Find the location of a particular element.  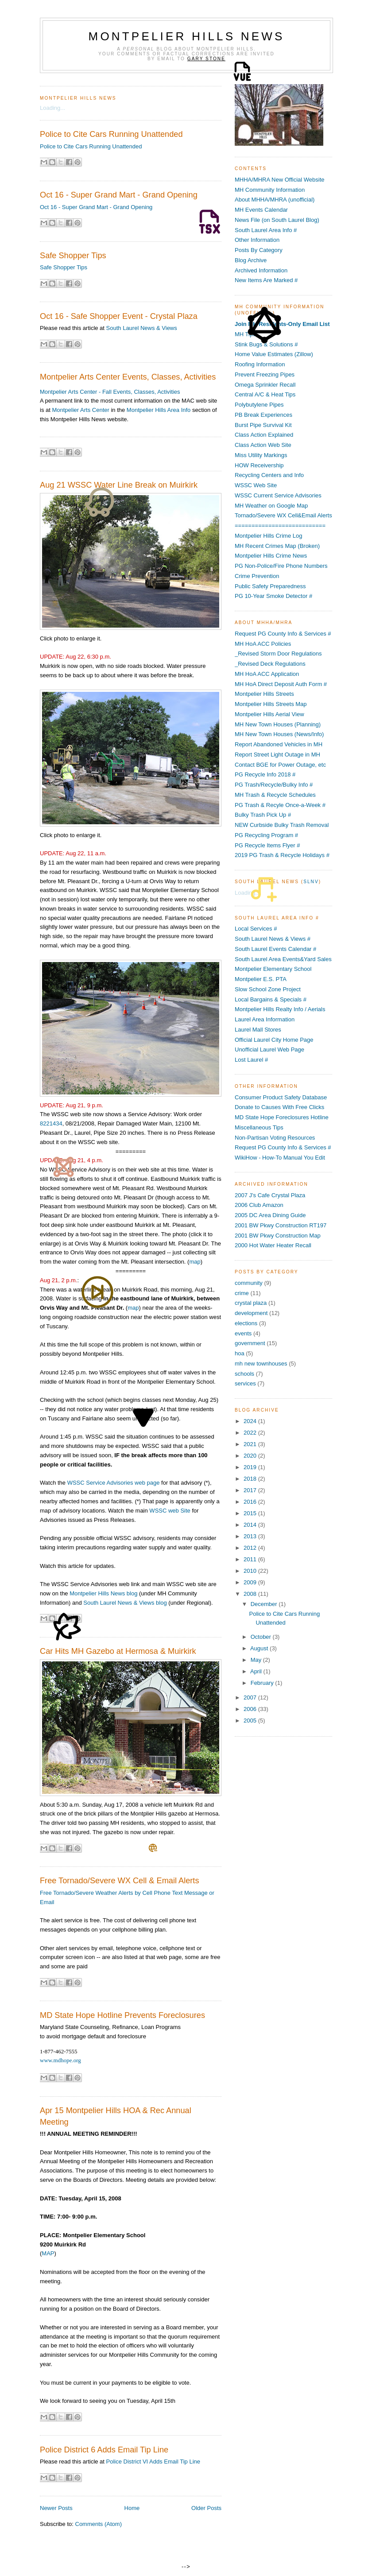

indicates GraphQL API integration is located at coordinates (264, 325).